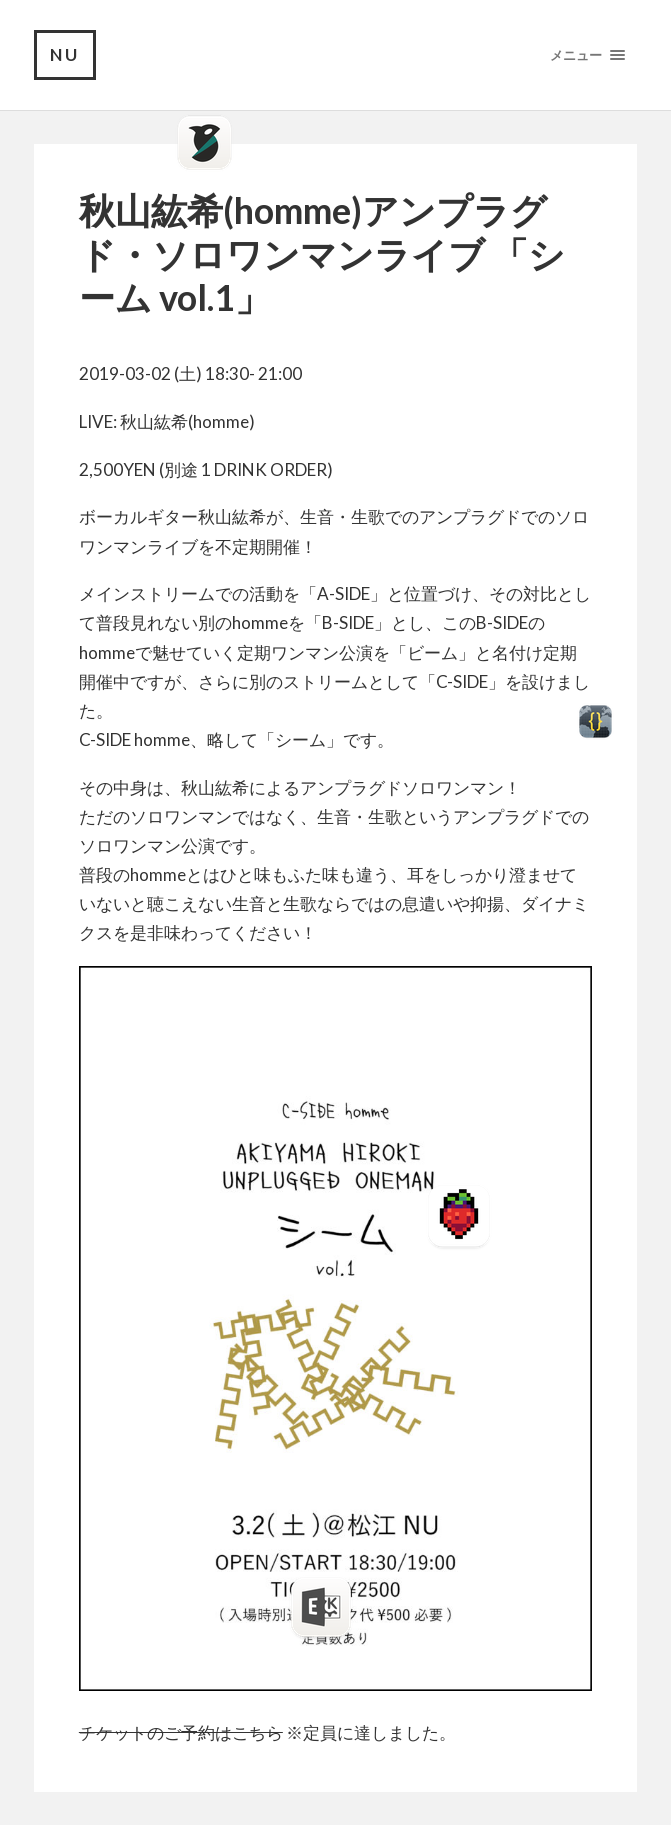 Image resolution: width=671 pixels, height=1825 pixels. Describe the element at coordinates (459, 1216) in the screenshot. I see `open the Celeste app` at that location.